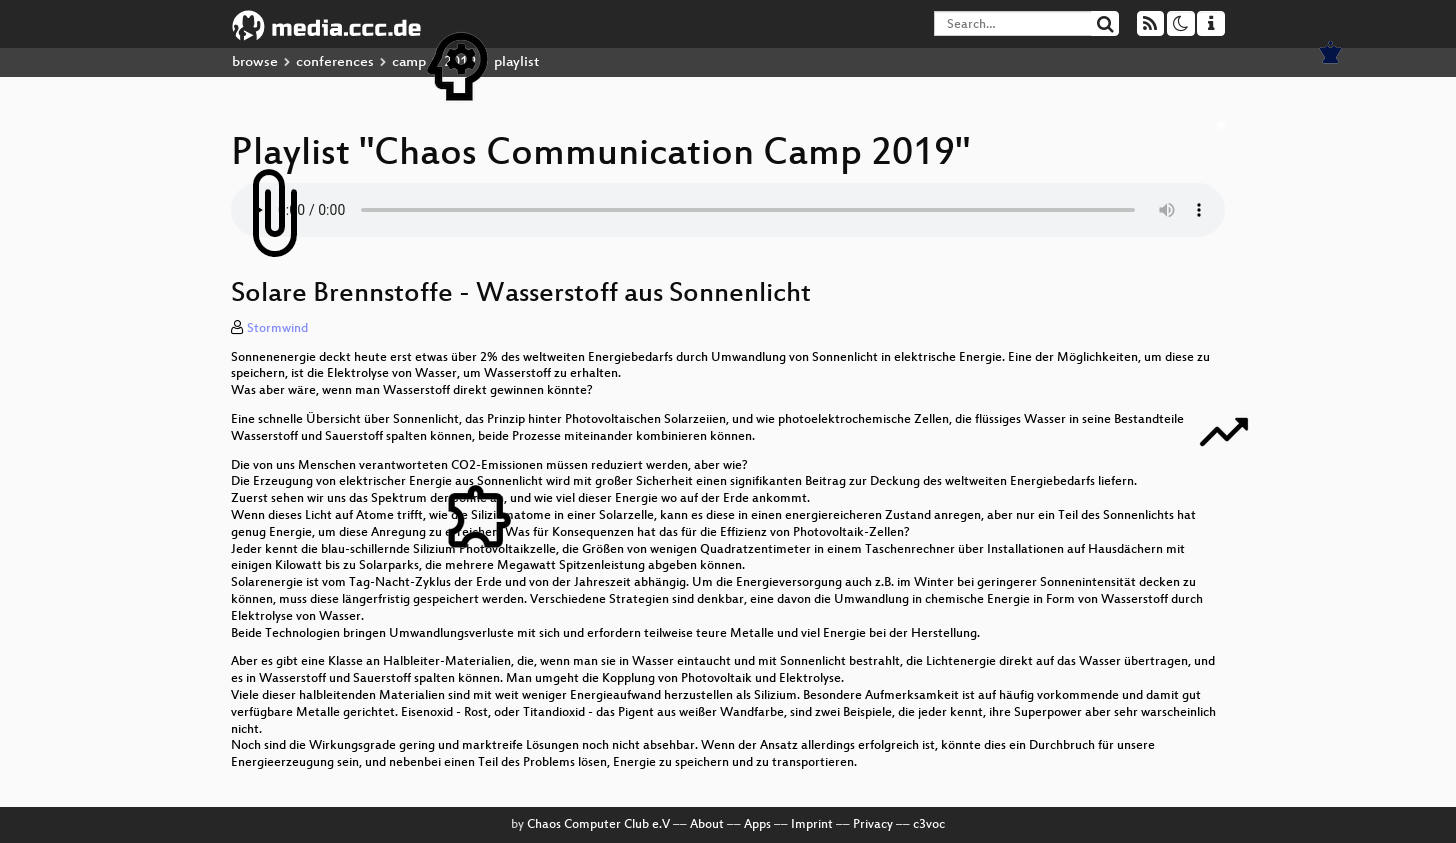 The height and width of the screenshot is (843, 1456). I want to click on chess queen piece indicator, so click(1330, 52).